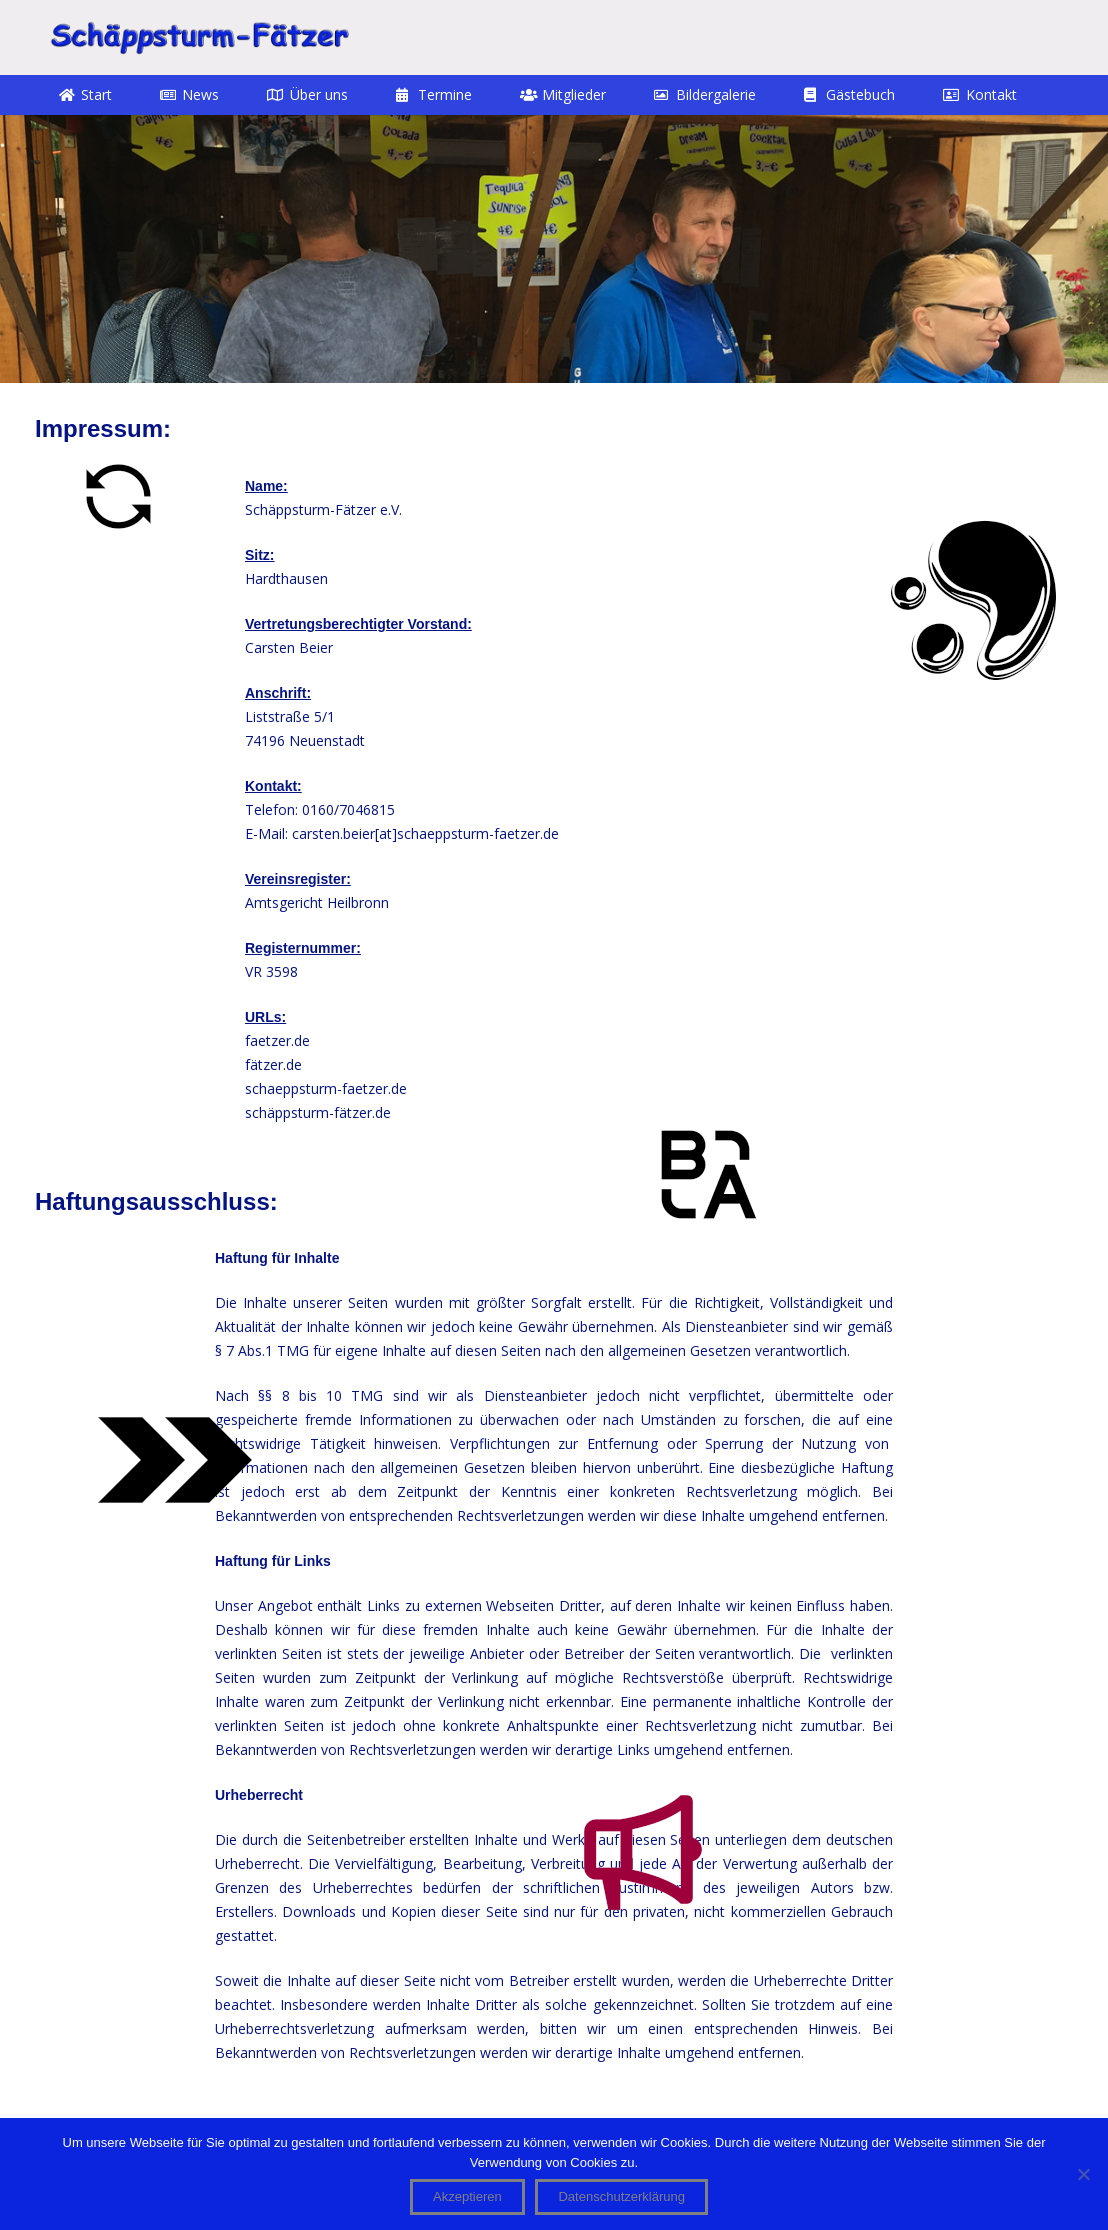  What do you see at coordinates (118, 496) in the screenshot?
I see `undo or revert to previous state` at bounding box center [118, 496].